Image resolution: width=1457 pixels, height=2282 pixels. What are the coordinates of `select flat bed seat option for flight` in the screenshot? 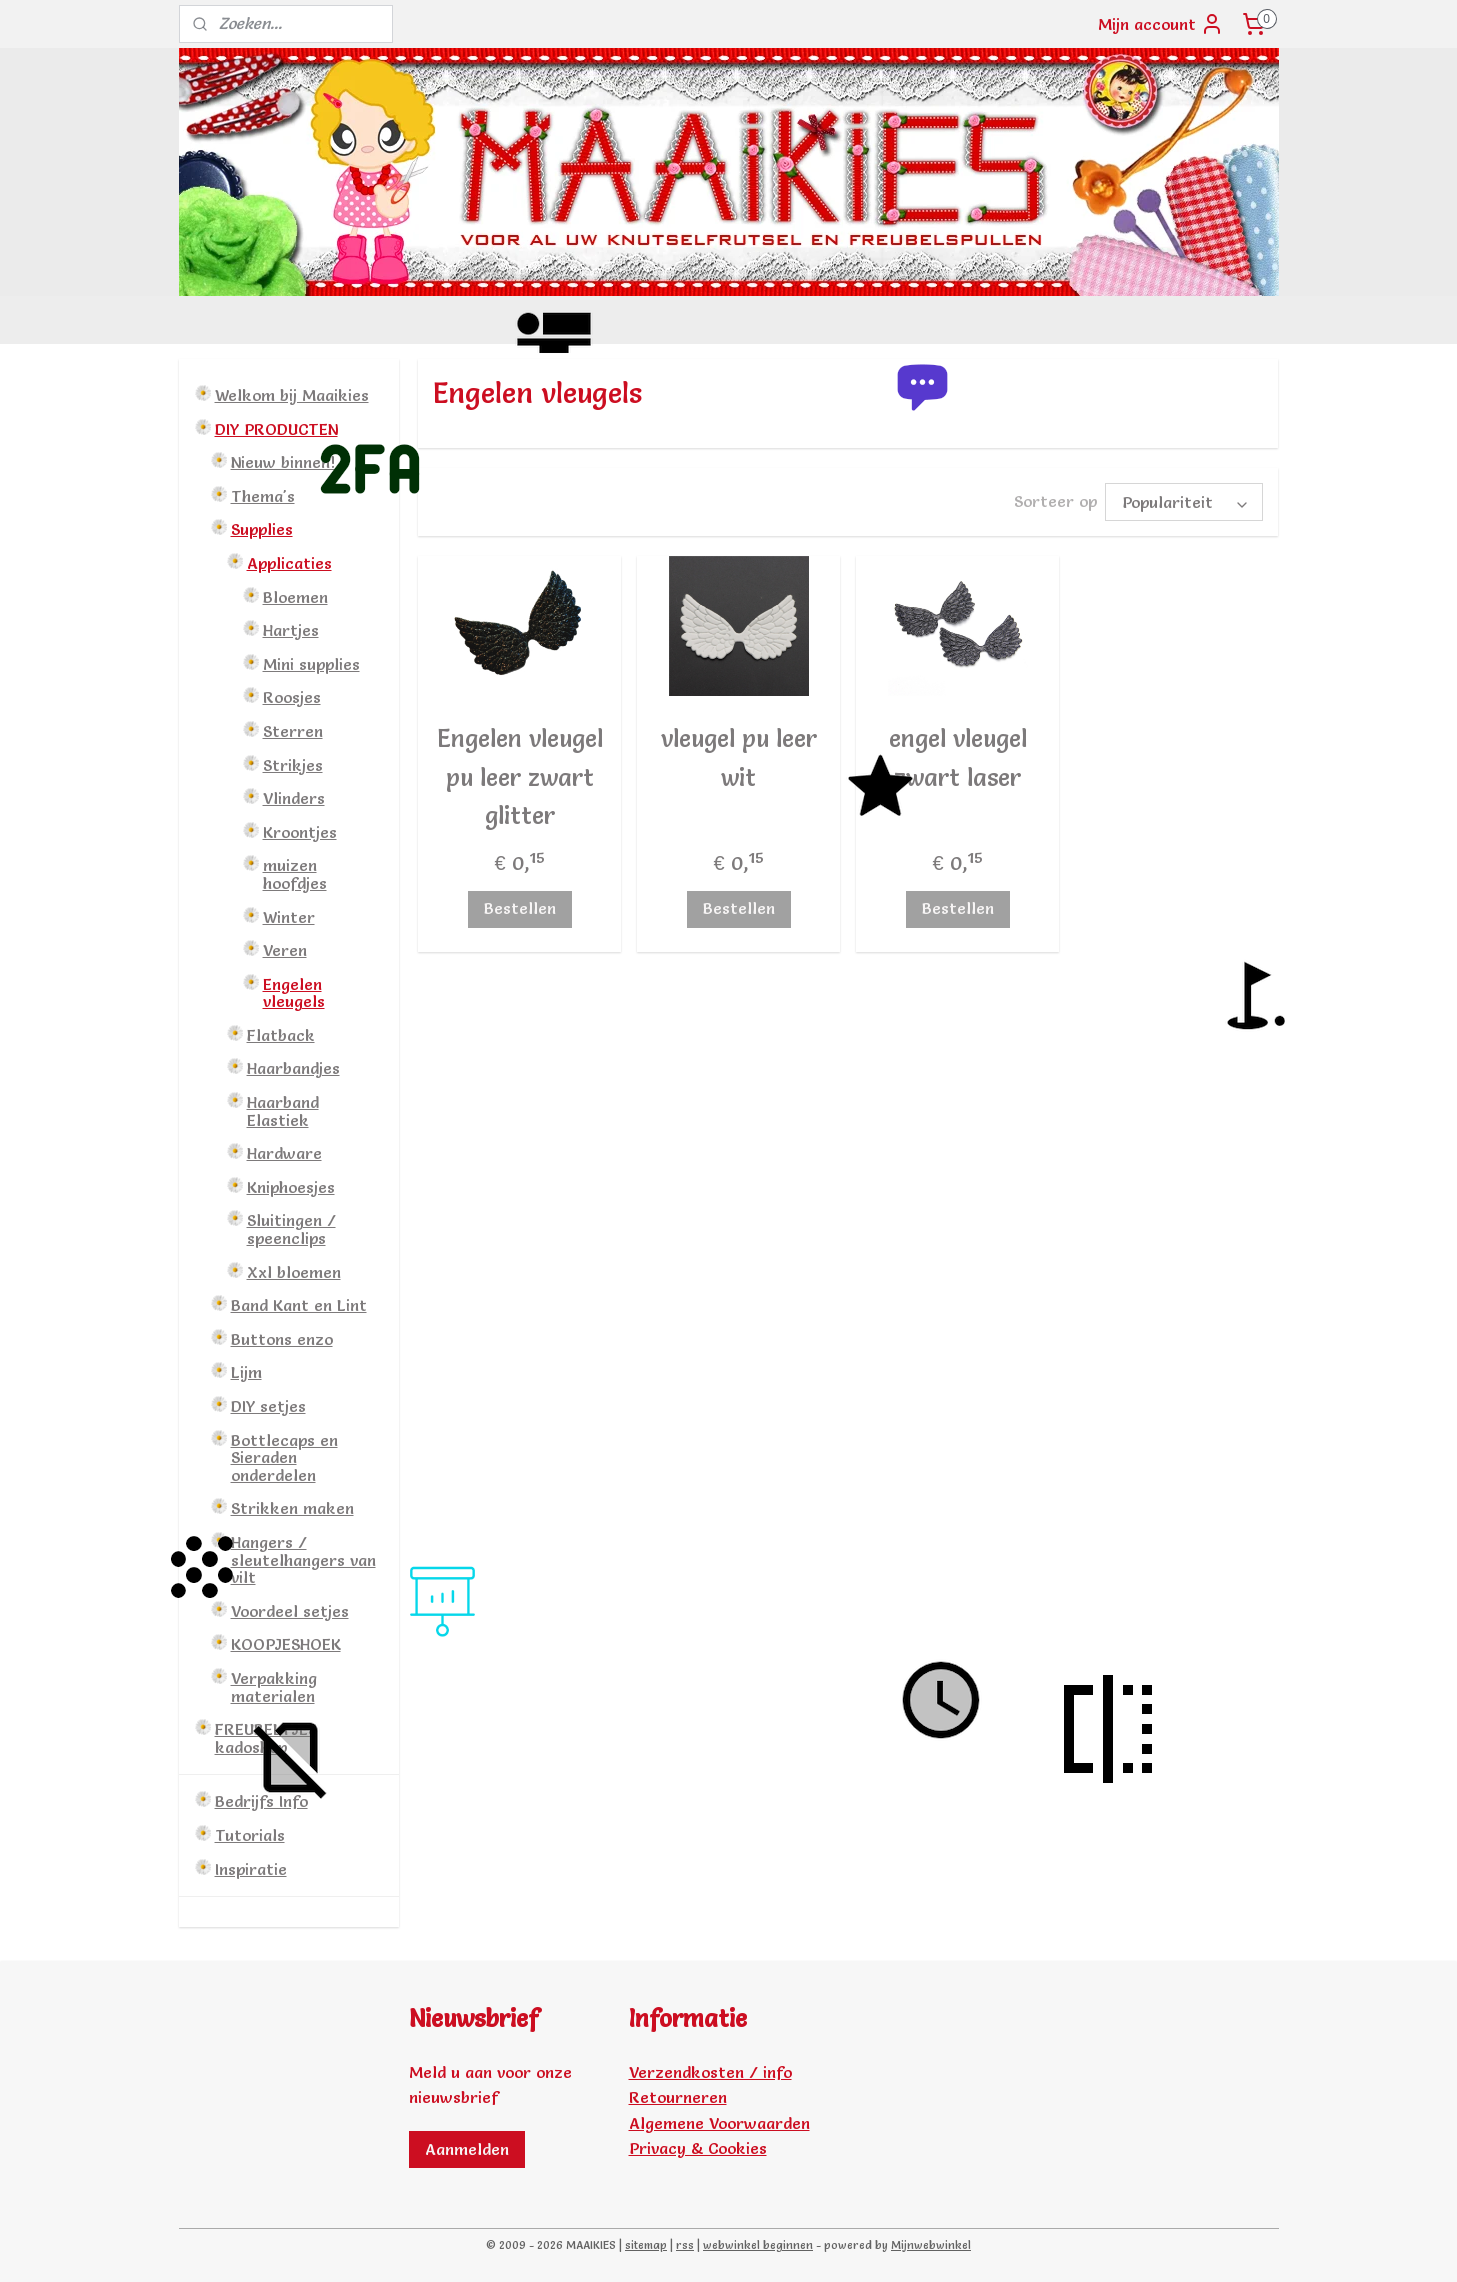 It's located at (554, 331).